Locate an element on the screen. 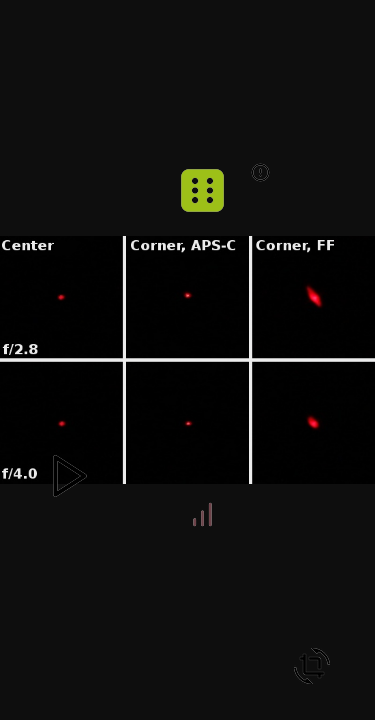 The height and width of the screenshot is (720, 375). rotate and crop an image is located at coordinates (312, 666).